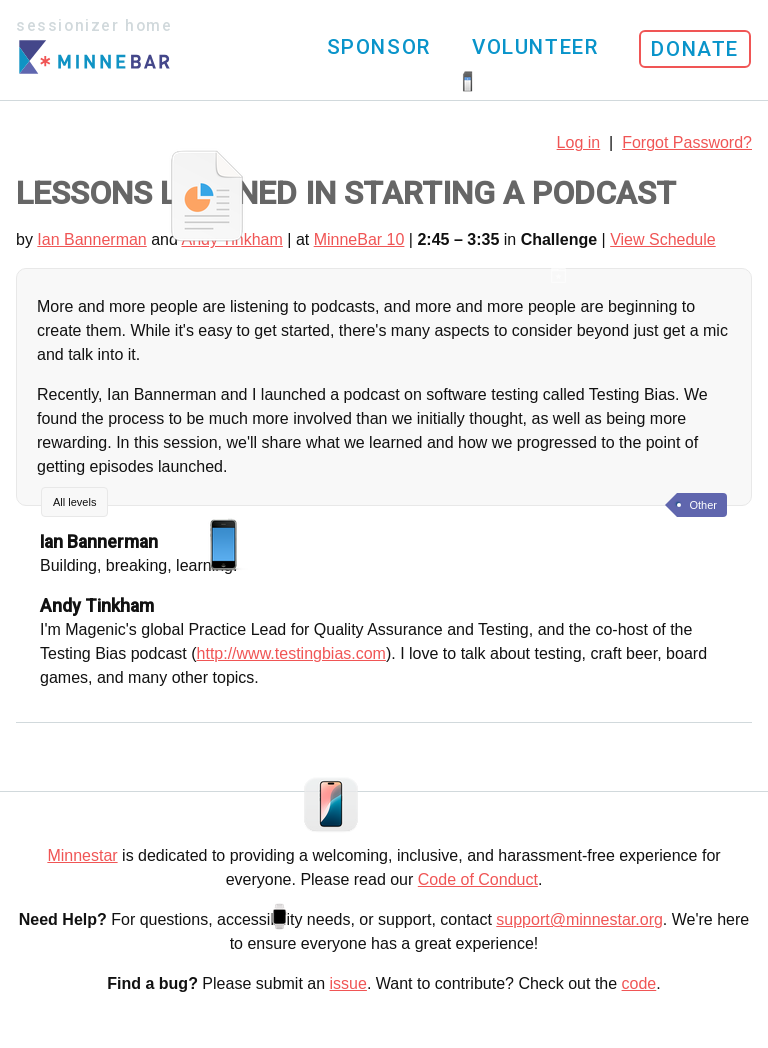  Describe the element at coordinates (467, 81) in the screenshot. I see `access memory stick or removable storage` at that location.